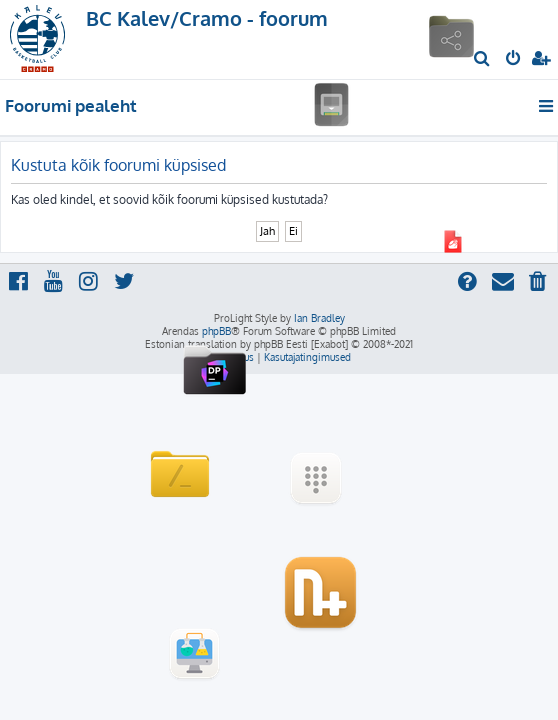 The image size is (558, 720). What do you see at coordinates (194, 653) in the screenshot?
I see `open formatlab application` at bounding box center [194, 653].